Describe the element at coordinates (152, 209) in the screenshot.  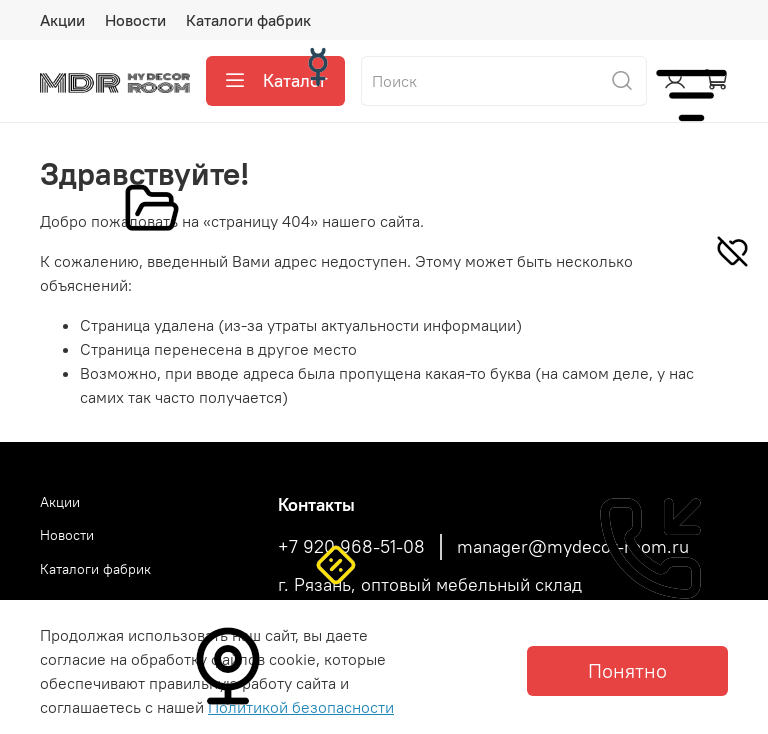
I see `open folder to view contents` at that location.